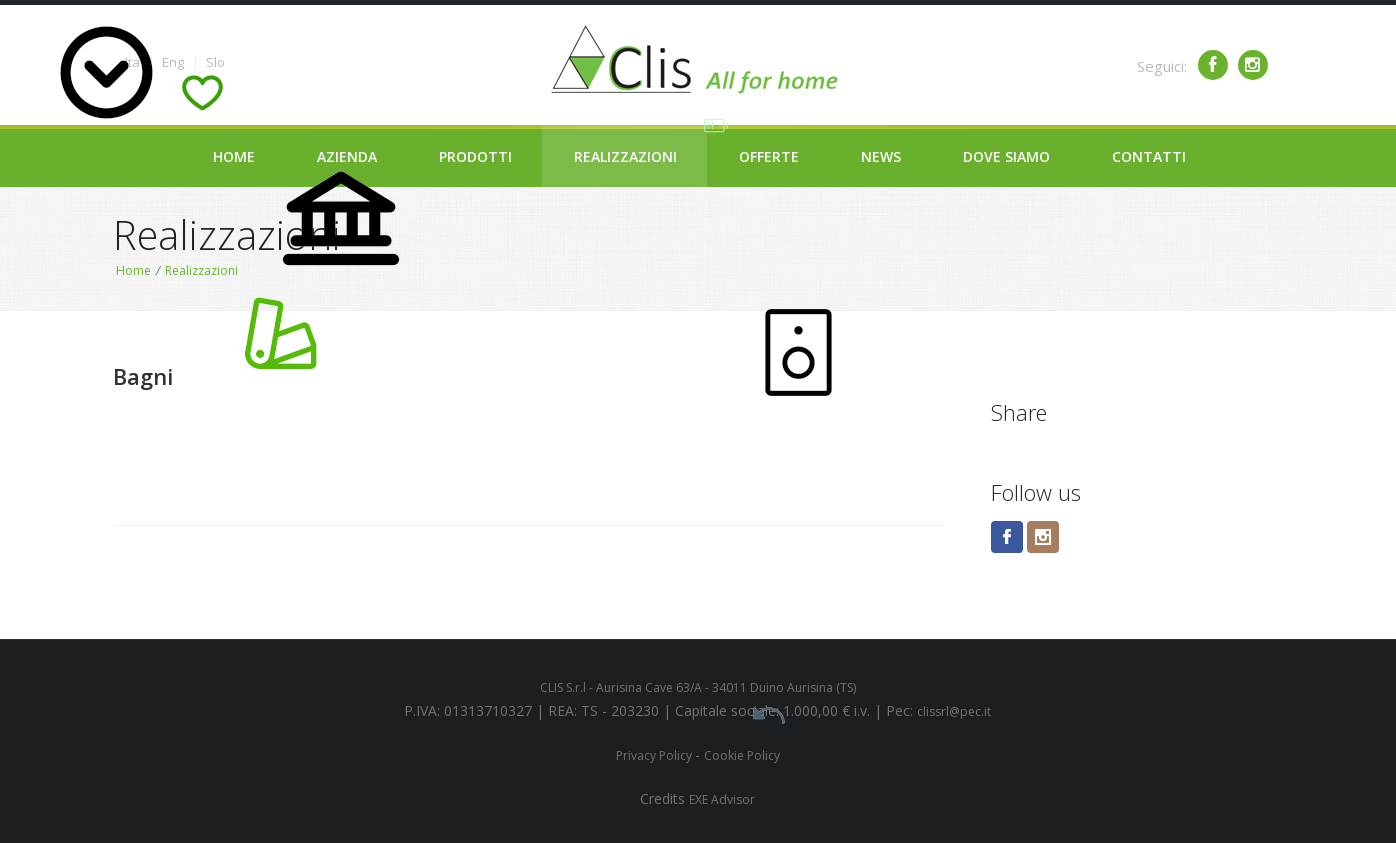  I want to click on access banking or financial services, so click(341, 222).